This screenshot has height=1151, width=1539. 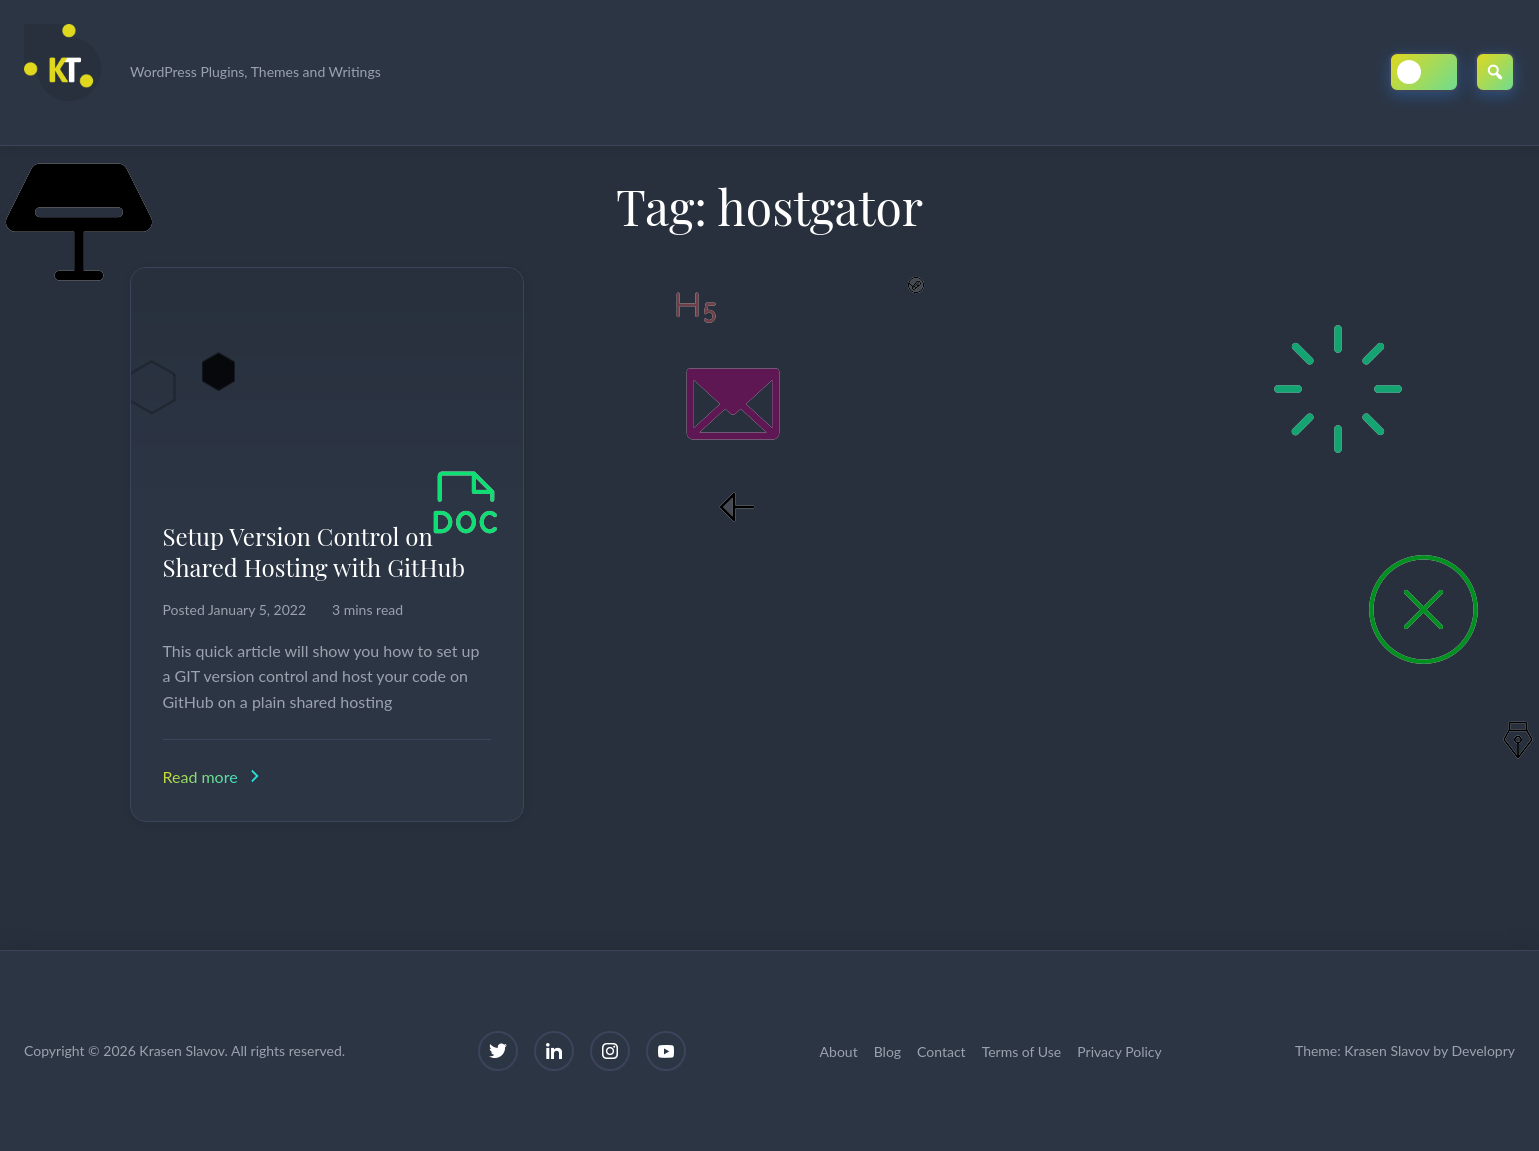 I want to click on loading content in progress, so click(x=1338, y=389).